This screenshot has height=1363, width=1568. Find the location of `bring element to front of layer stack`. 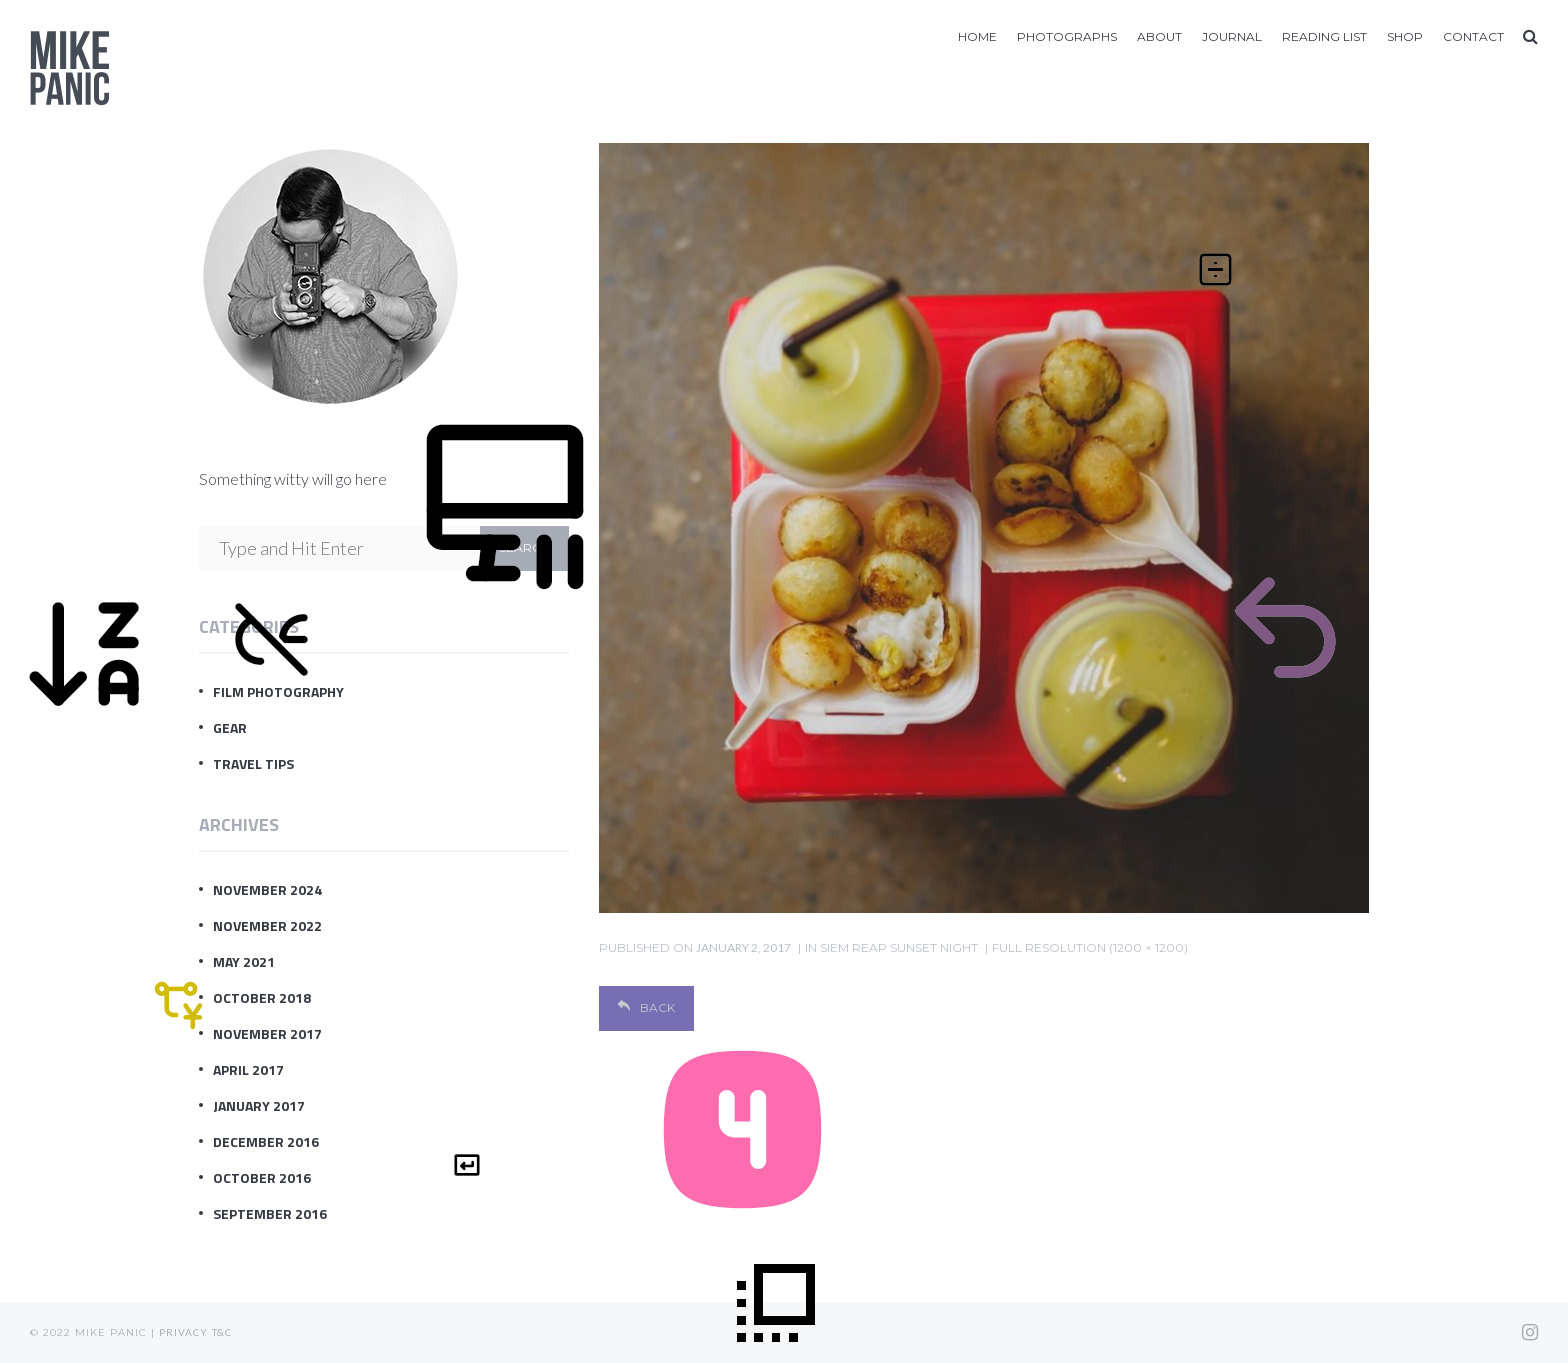

bring element to front of layer stack is located at coordinates (776, 1303).